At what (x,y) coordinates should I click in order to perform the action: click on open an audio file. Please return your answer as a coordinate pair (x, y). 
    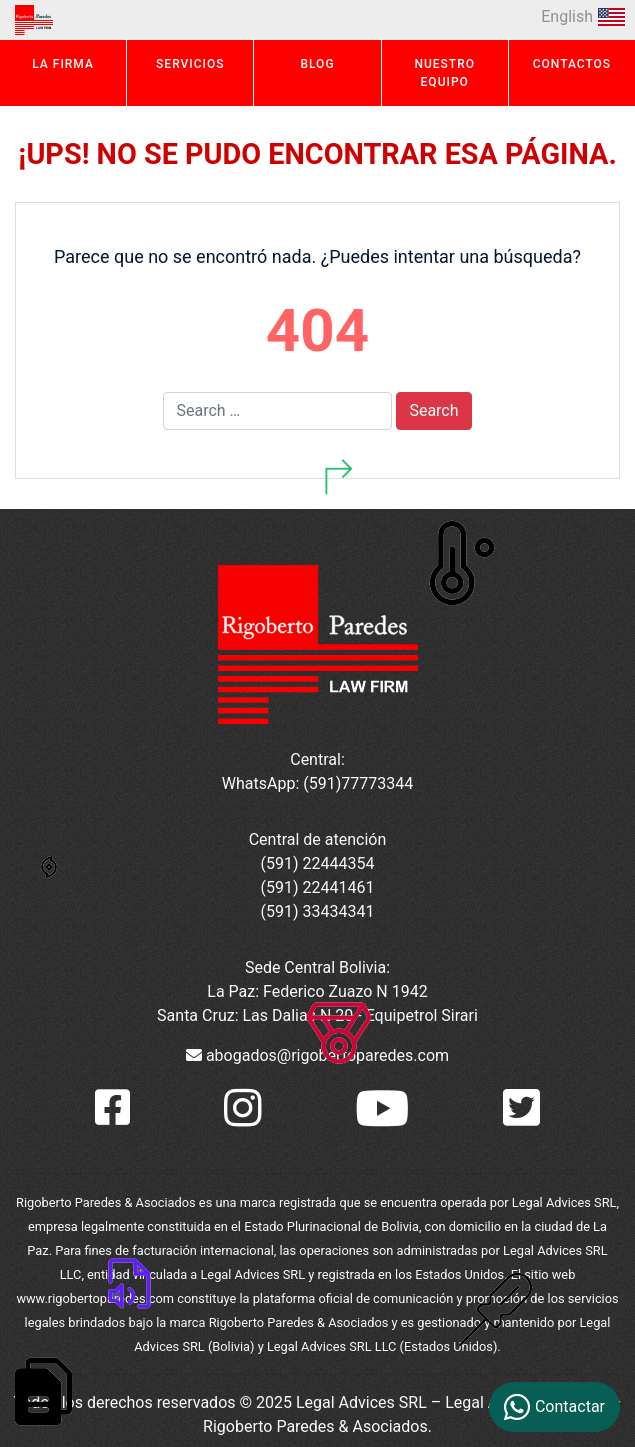
    Looking at the image, I should click on (129, 1283).